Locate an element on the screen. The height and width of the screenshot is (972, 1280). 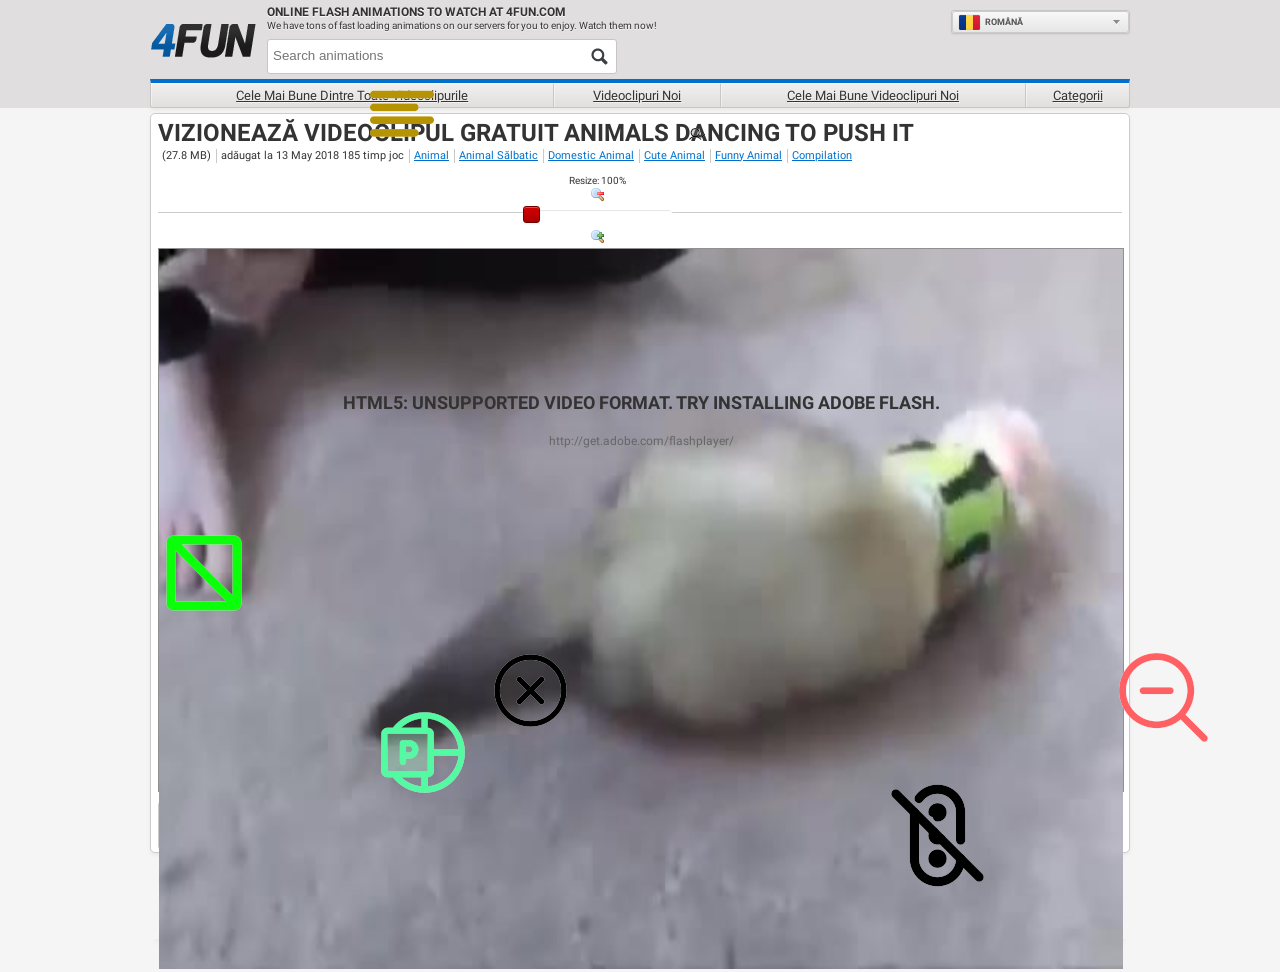
align text to the left is located at coordinates (402, 115).